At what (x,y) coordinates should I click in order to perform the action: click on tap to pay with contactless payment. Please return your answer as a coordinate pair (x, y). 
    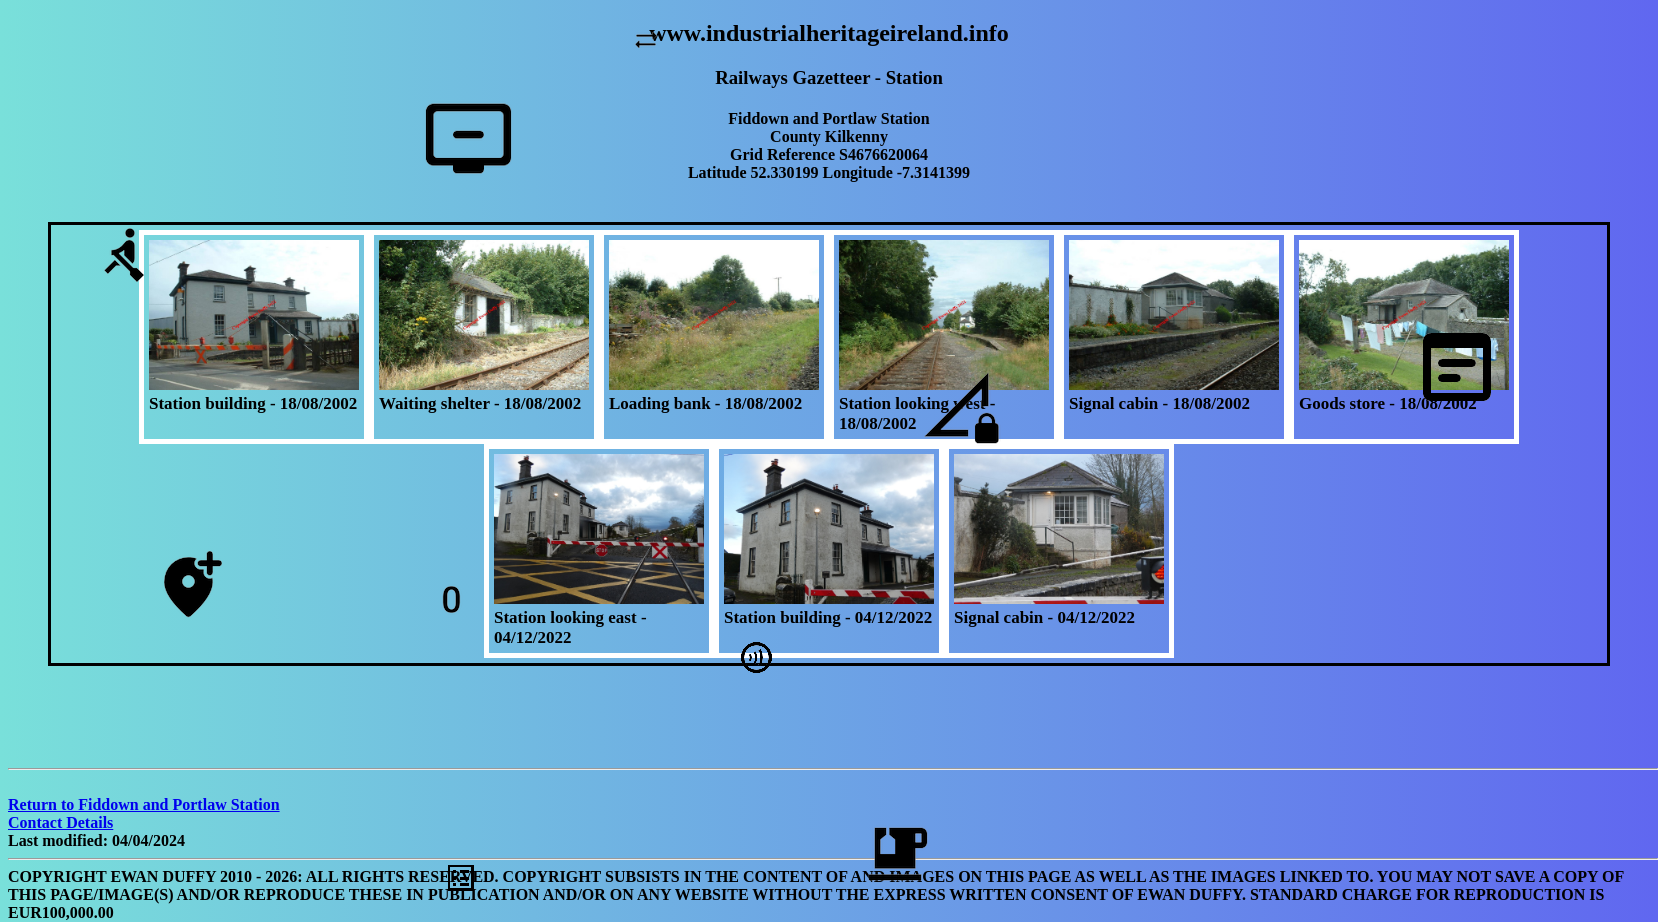
    Looking at the image, I should click on (756, 657).